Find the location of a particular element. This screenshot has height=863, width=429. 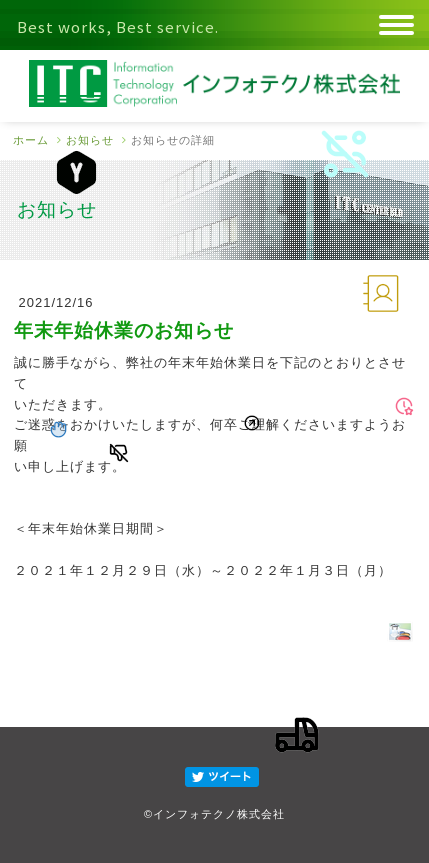

drag to reposition an element is located at coordinates (58, 427).